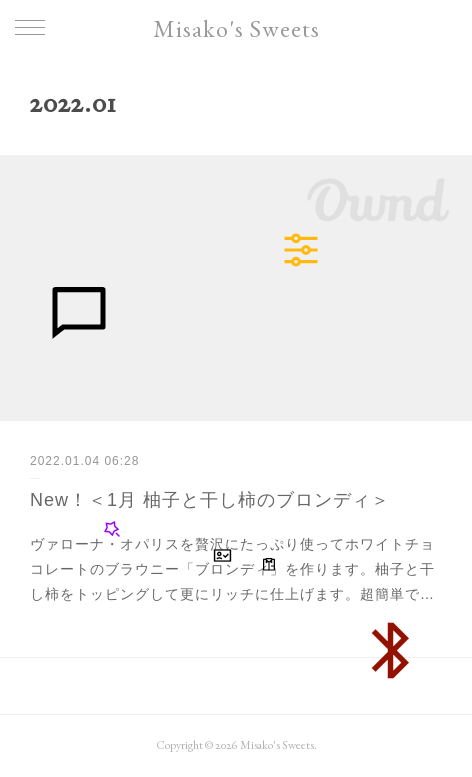 This screenshot has width=472, height=777. I want to click on verified ID or credential, so click(222, 555).